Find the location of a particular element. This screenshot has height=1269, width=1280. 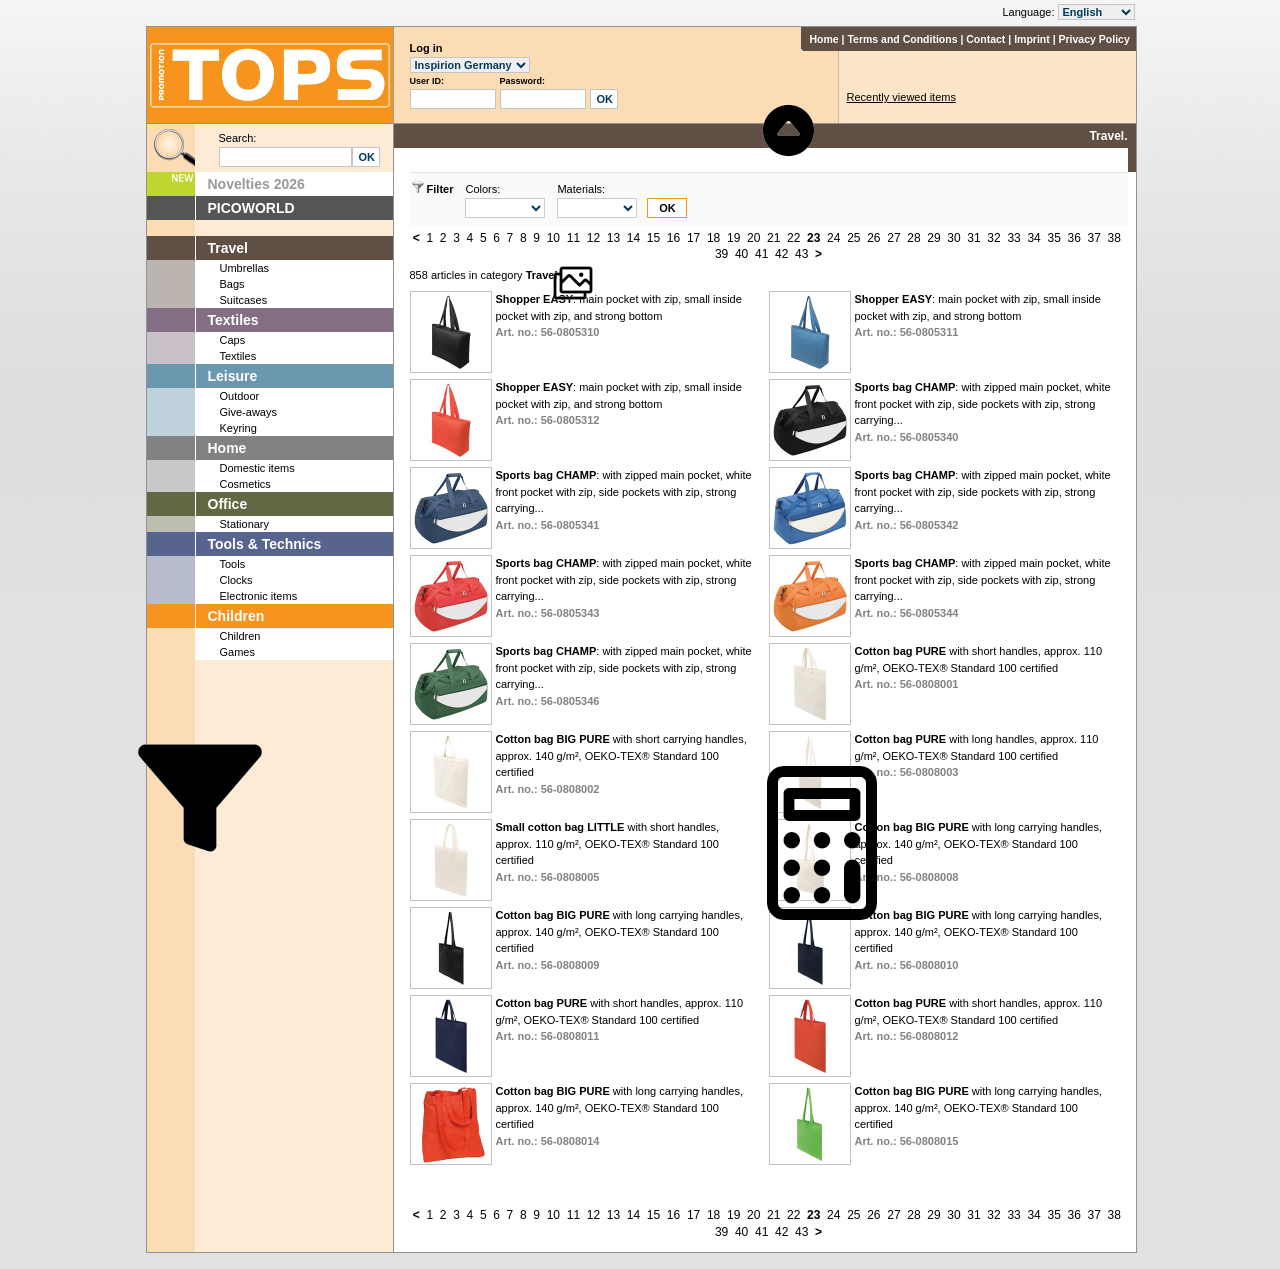

view photo gallery is located at coordinates (573, 283).